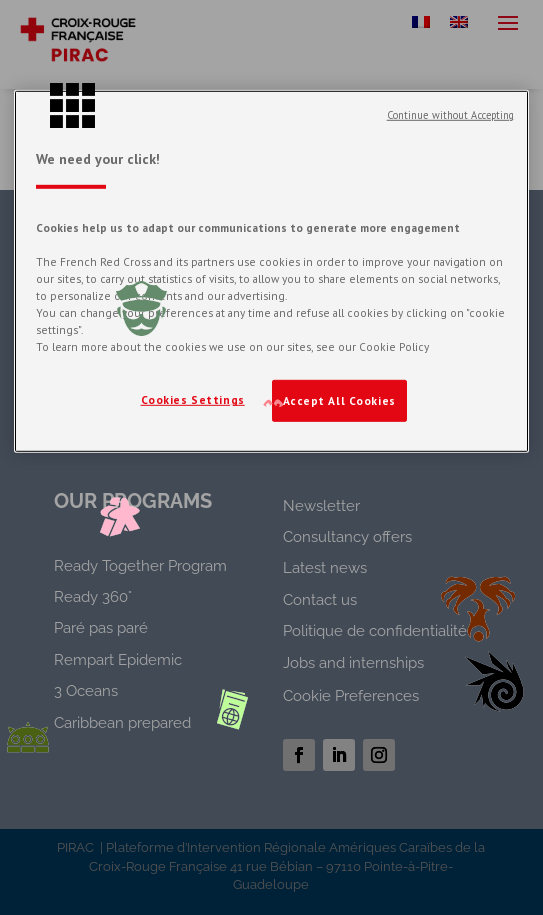 The width and height of the screenshot is (543, 915). I want to click on view passport or travel documents, so click(232, 709).